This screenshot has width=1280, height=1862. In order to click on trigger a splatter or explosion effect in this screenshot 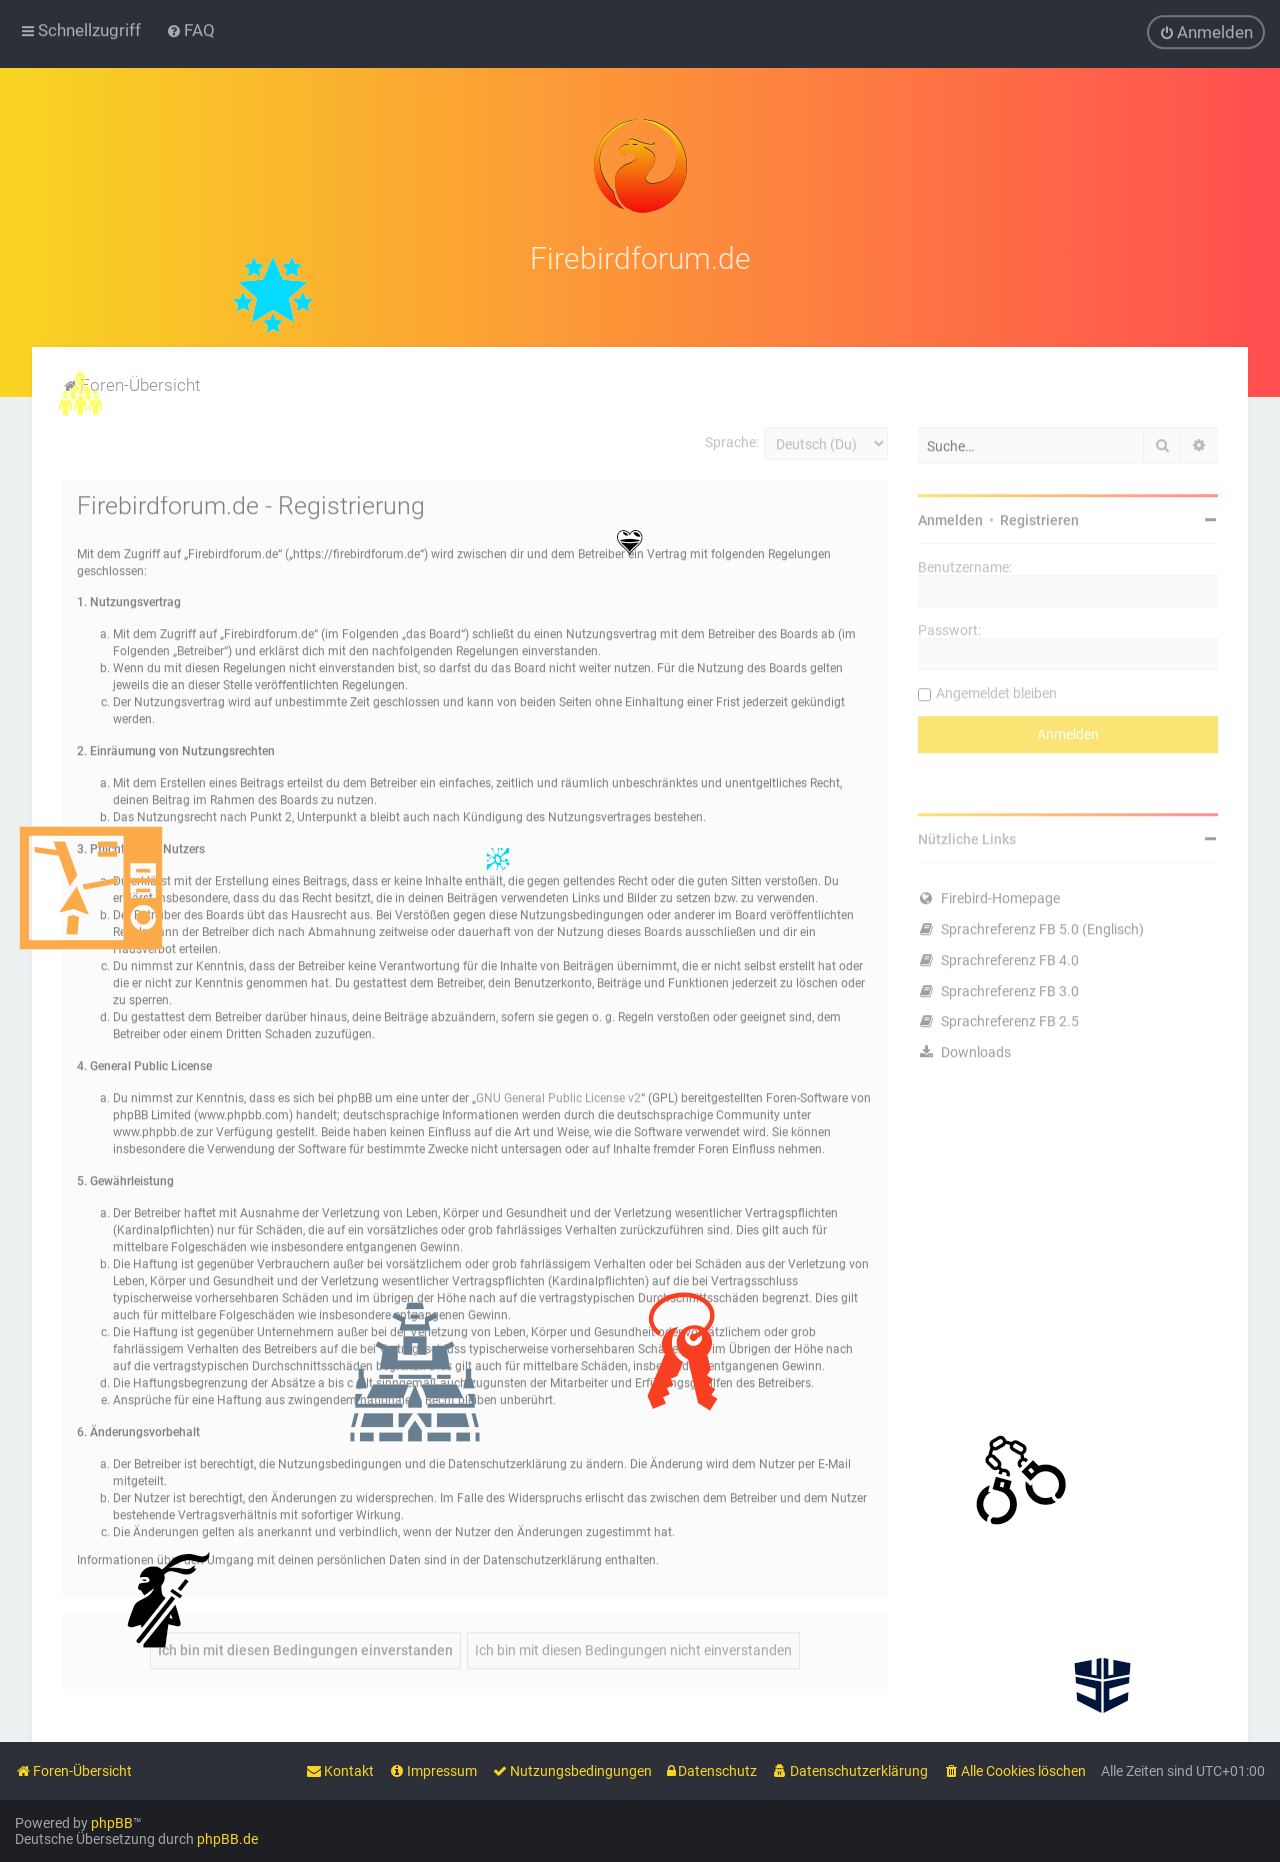, I will do `click(498, 859)`.